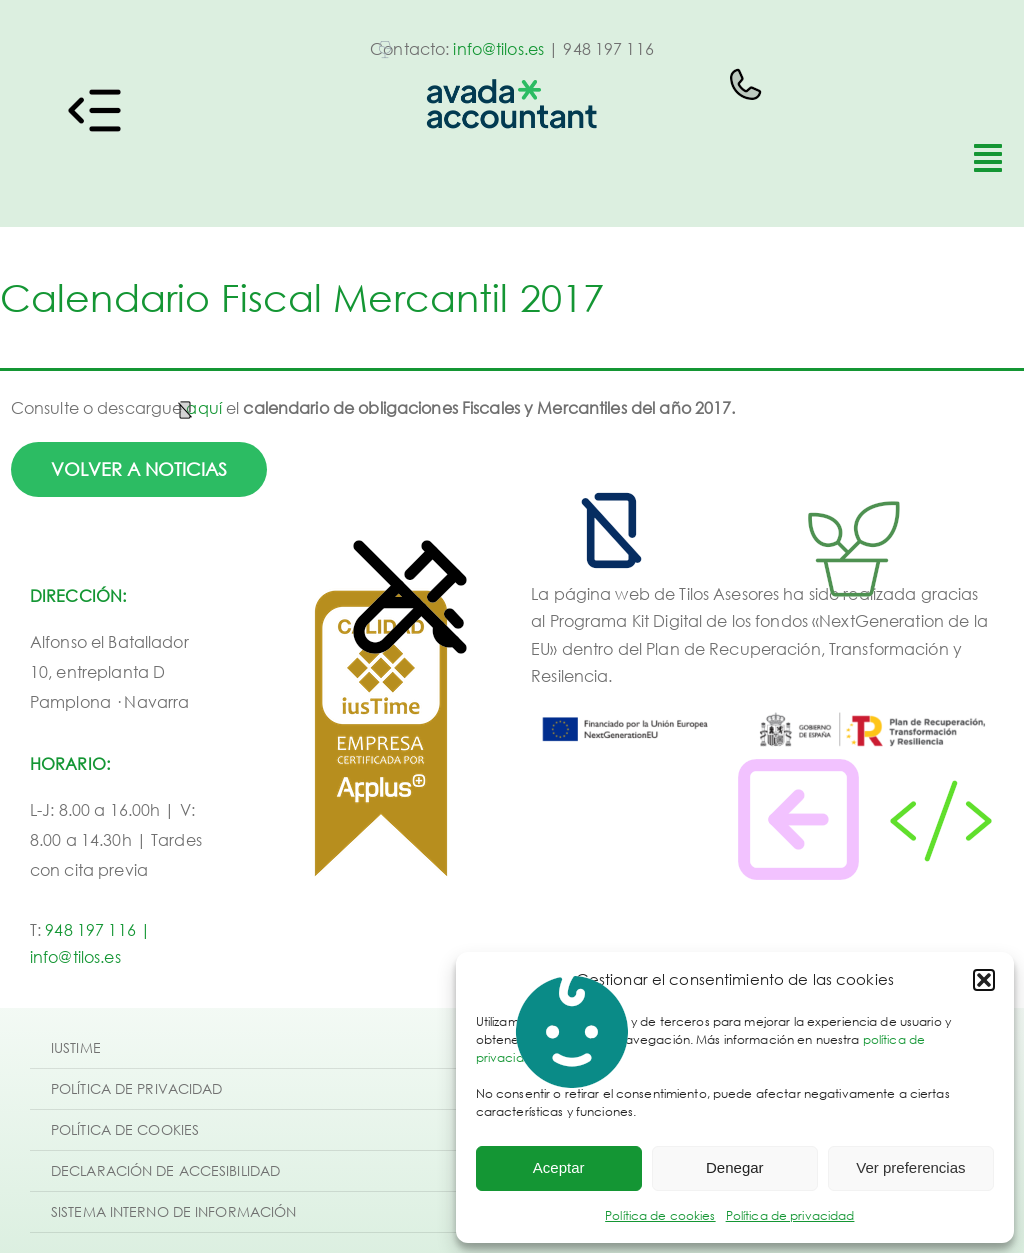  Describe the element at coordinates (852, 549) in the screenshot. I see `access plant care or gardening features` at that location.